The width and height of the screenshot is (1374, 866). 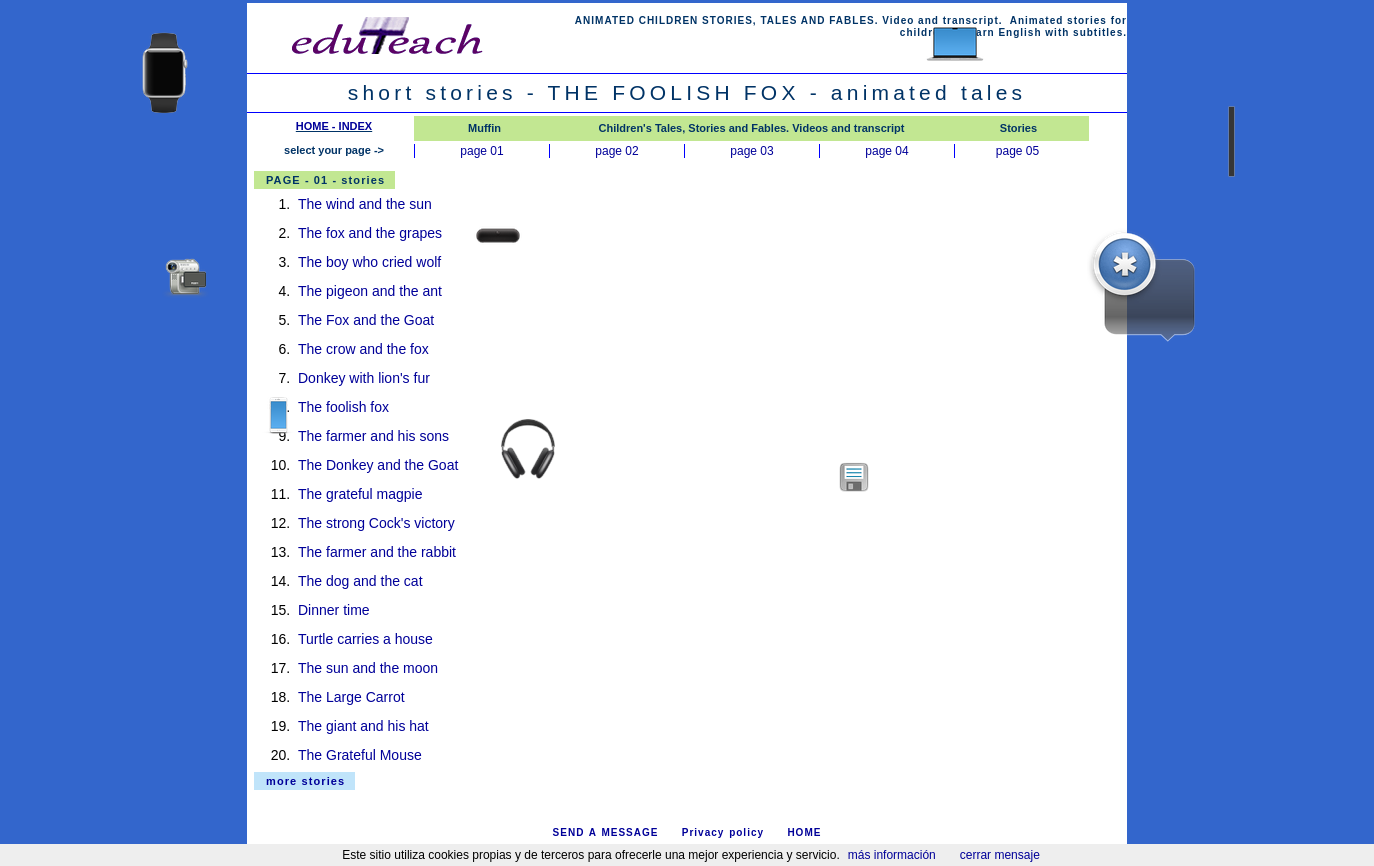 I want to click on apple watch device in connected devices list, so click(x=164, y=73).